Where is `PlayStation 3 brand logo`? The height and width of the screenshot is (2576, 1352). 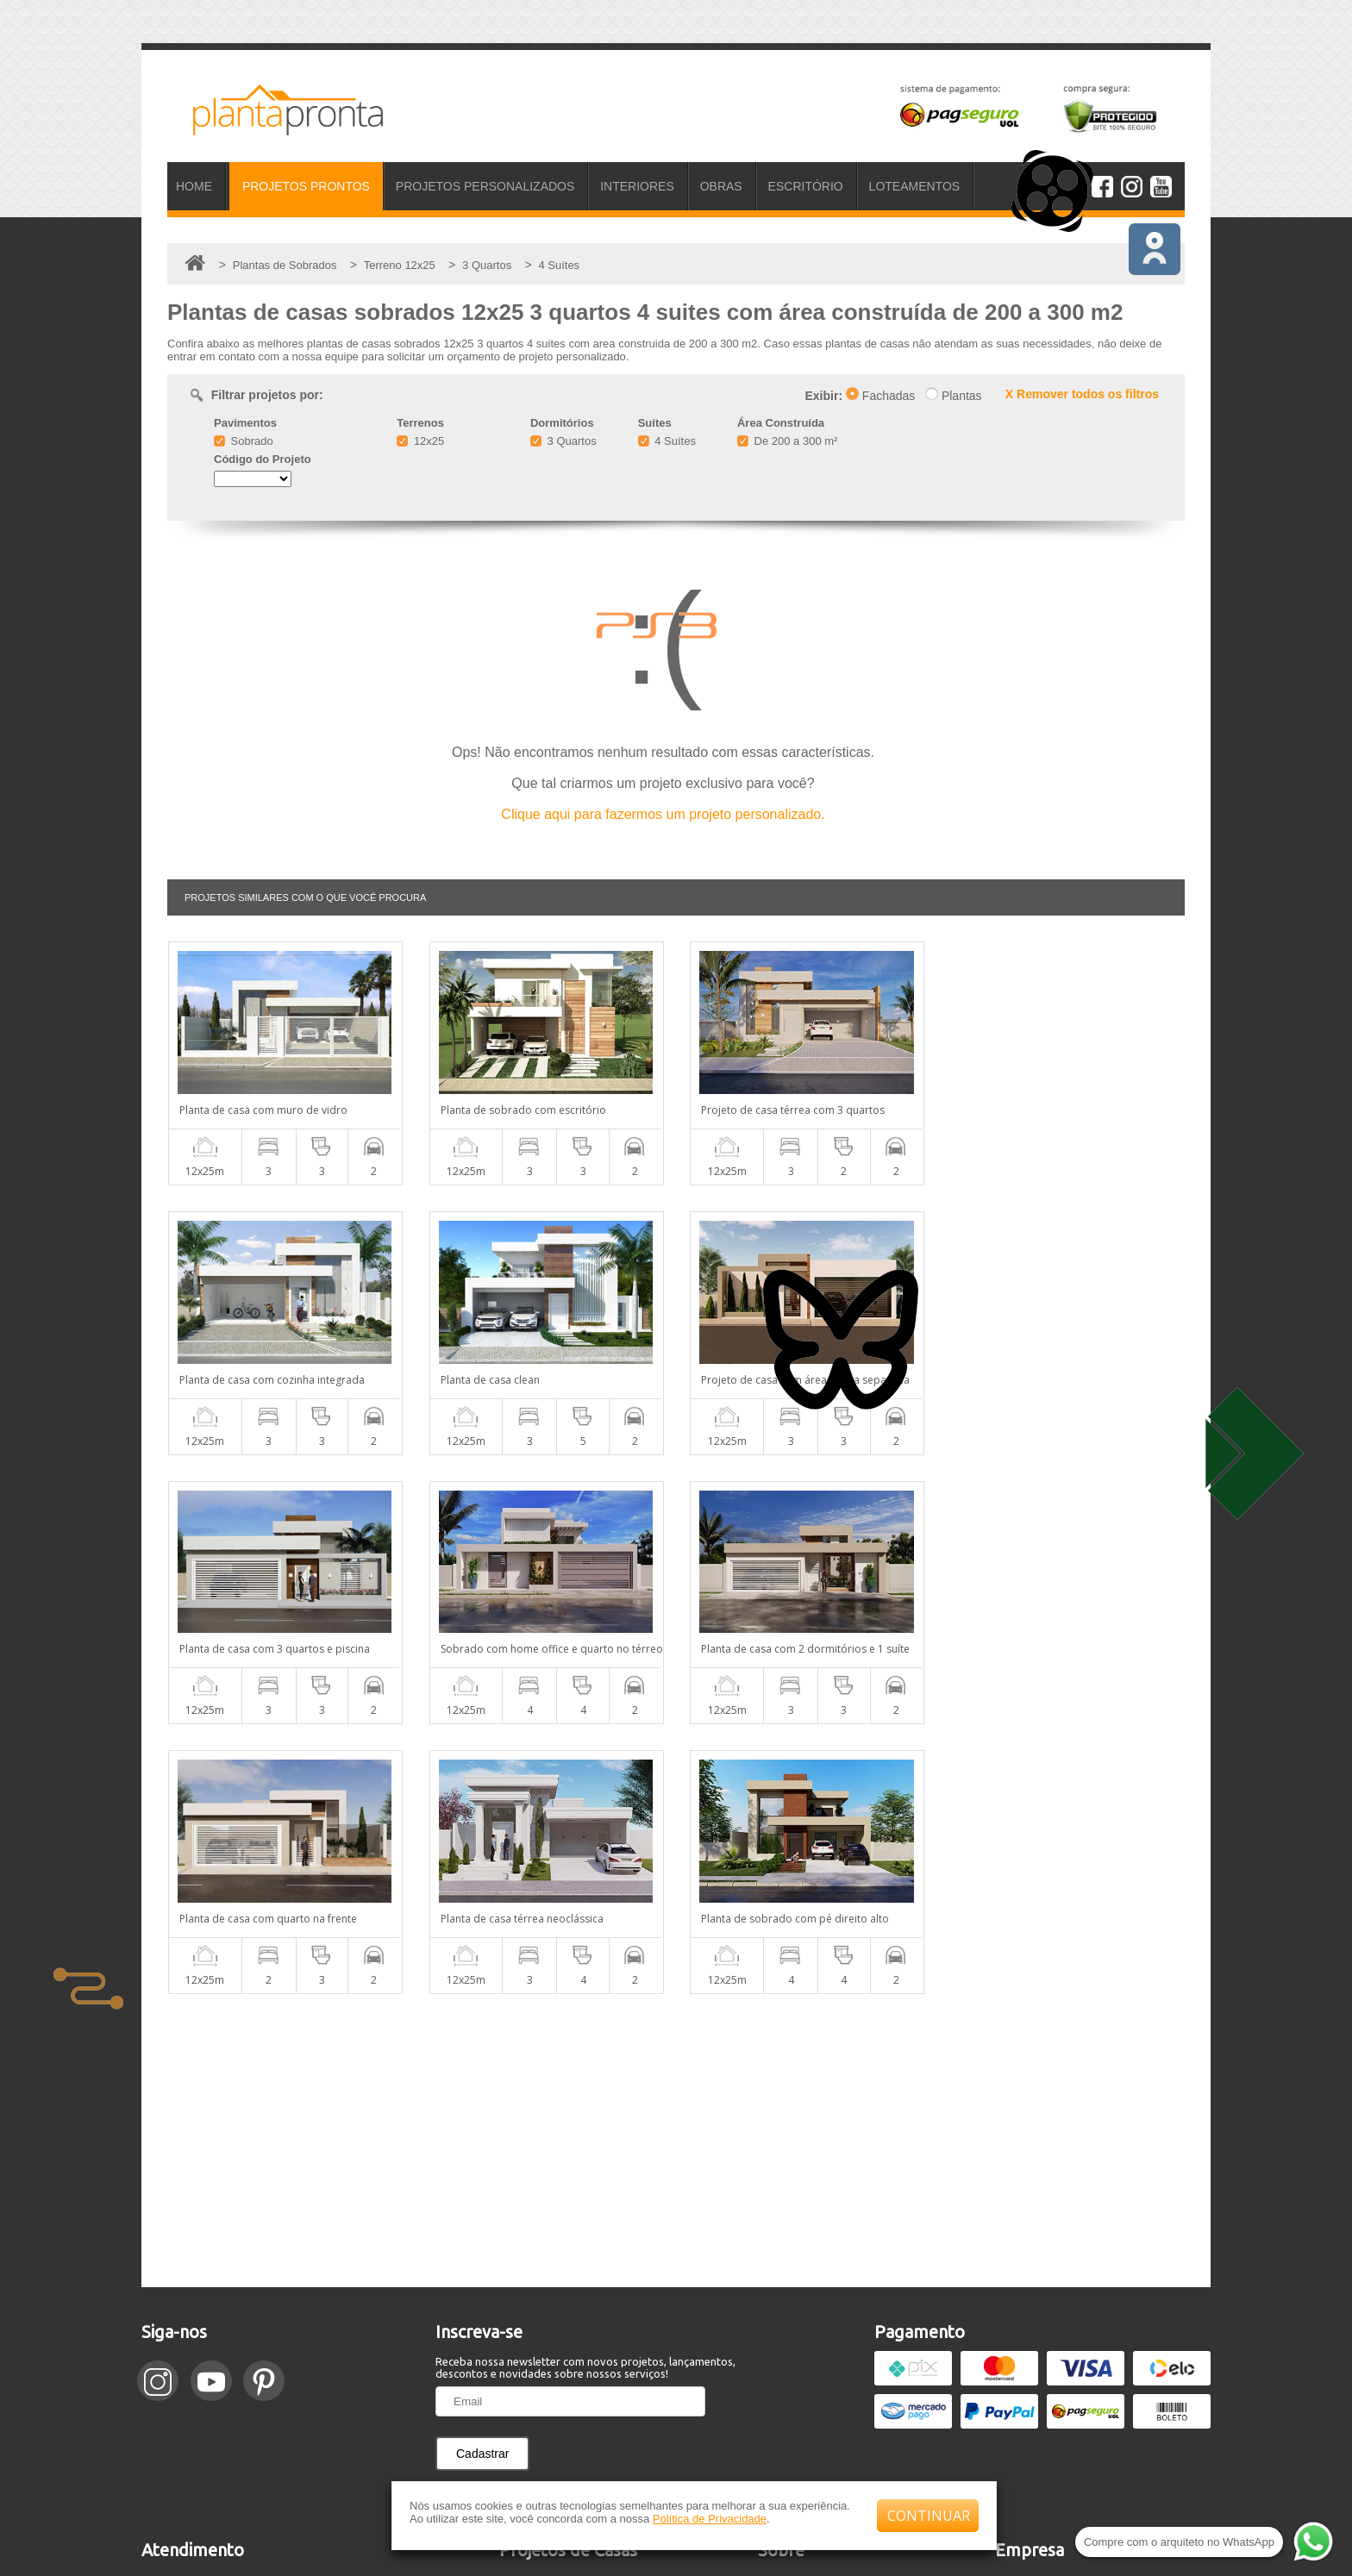
PlayStation 3 brand logo is located at coordinates (656, 625).